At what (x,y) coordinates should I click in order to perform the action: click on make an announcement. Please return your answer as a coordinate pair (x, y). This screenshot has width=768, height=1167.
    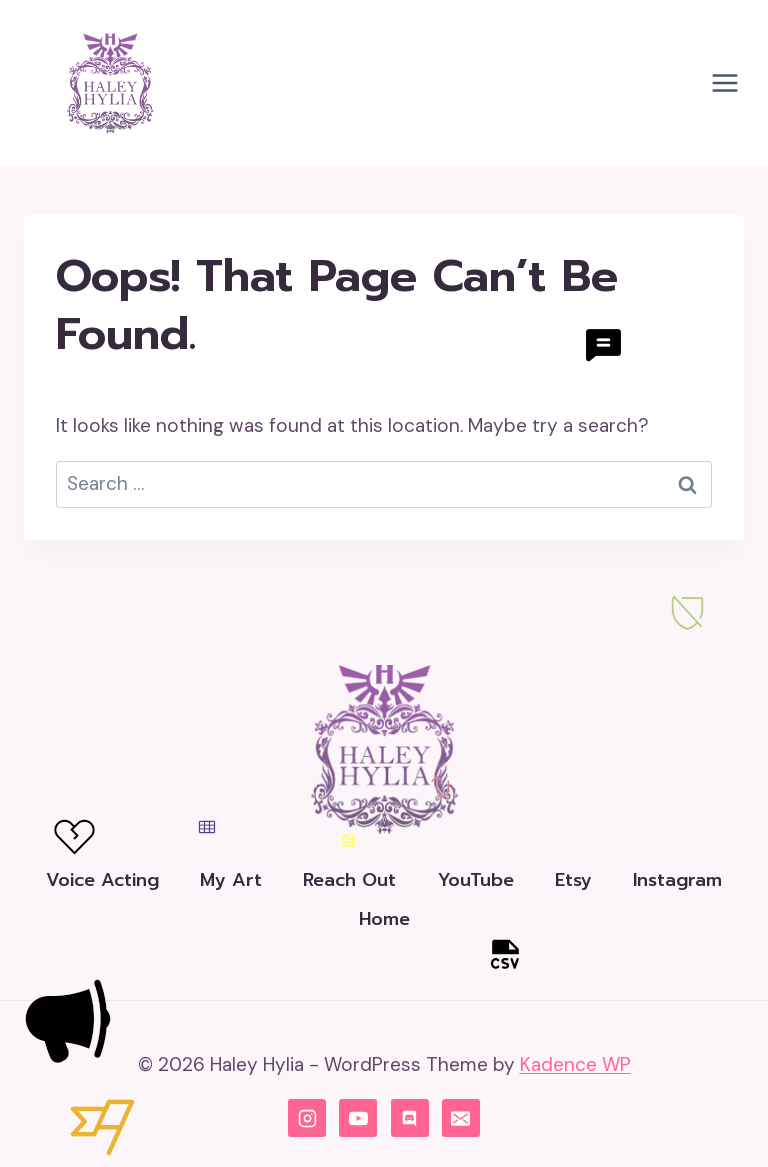
    Looking at the image, I should click on (68, 1022).